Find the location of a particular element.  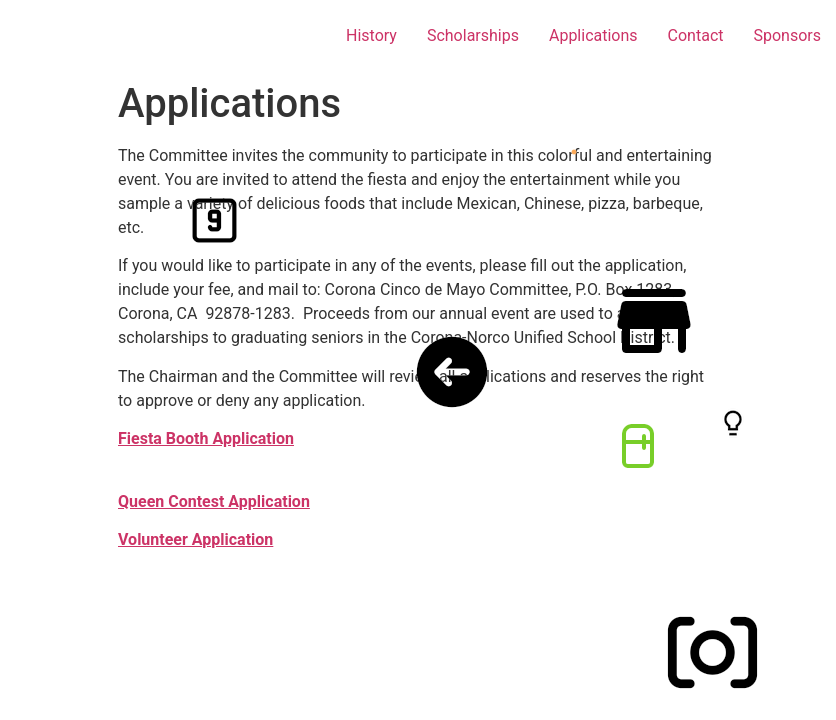

select or navigate to item number 9 is located at coordinates (214, 220).